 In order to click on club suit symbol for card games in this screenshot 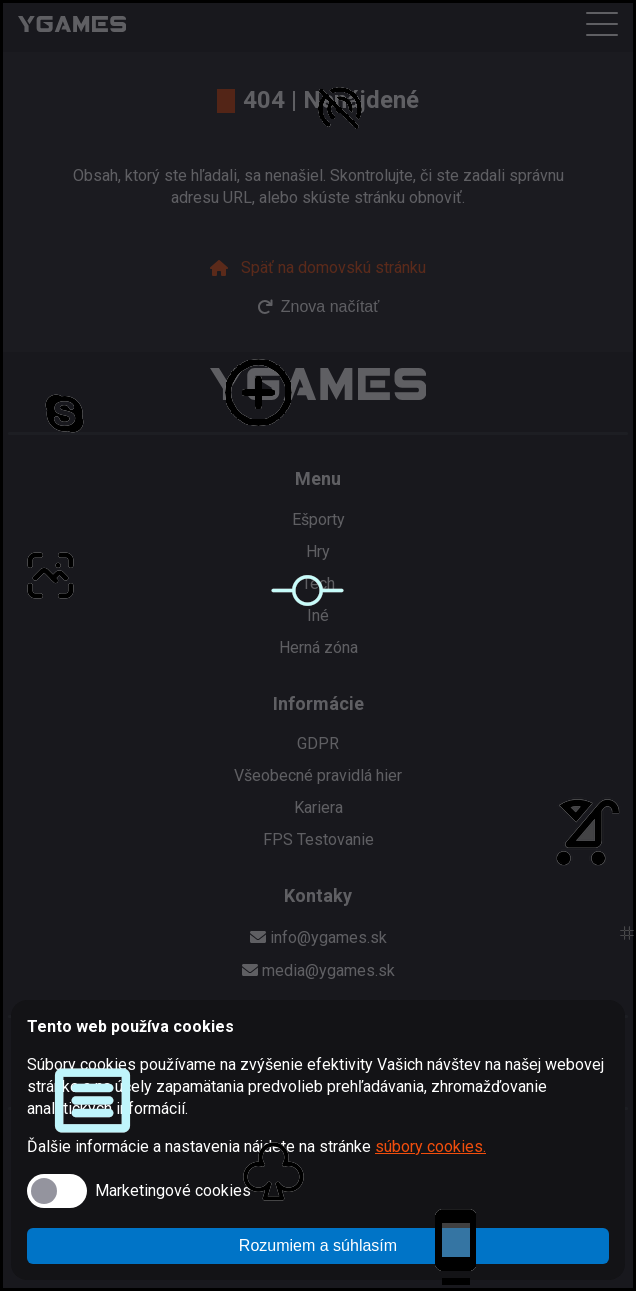, I will do `click(273, 1172)`.